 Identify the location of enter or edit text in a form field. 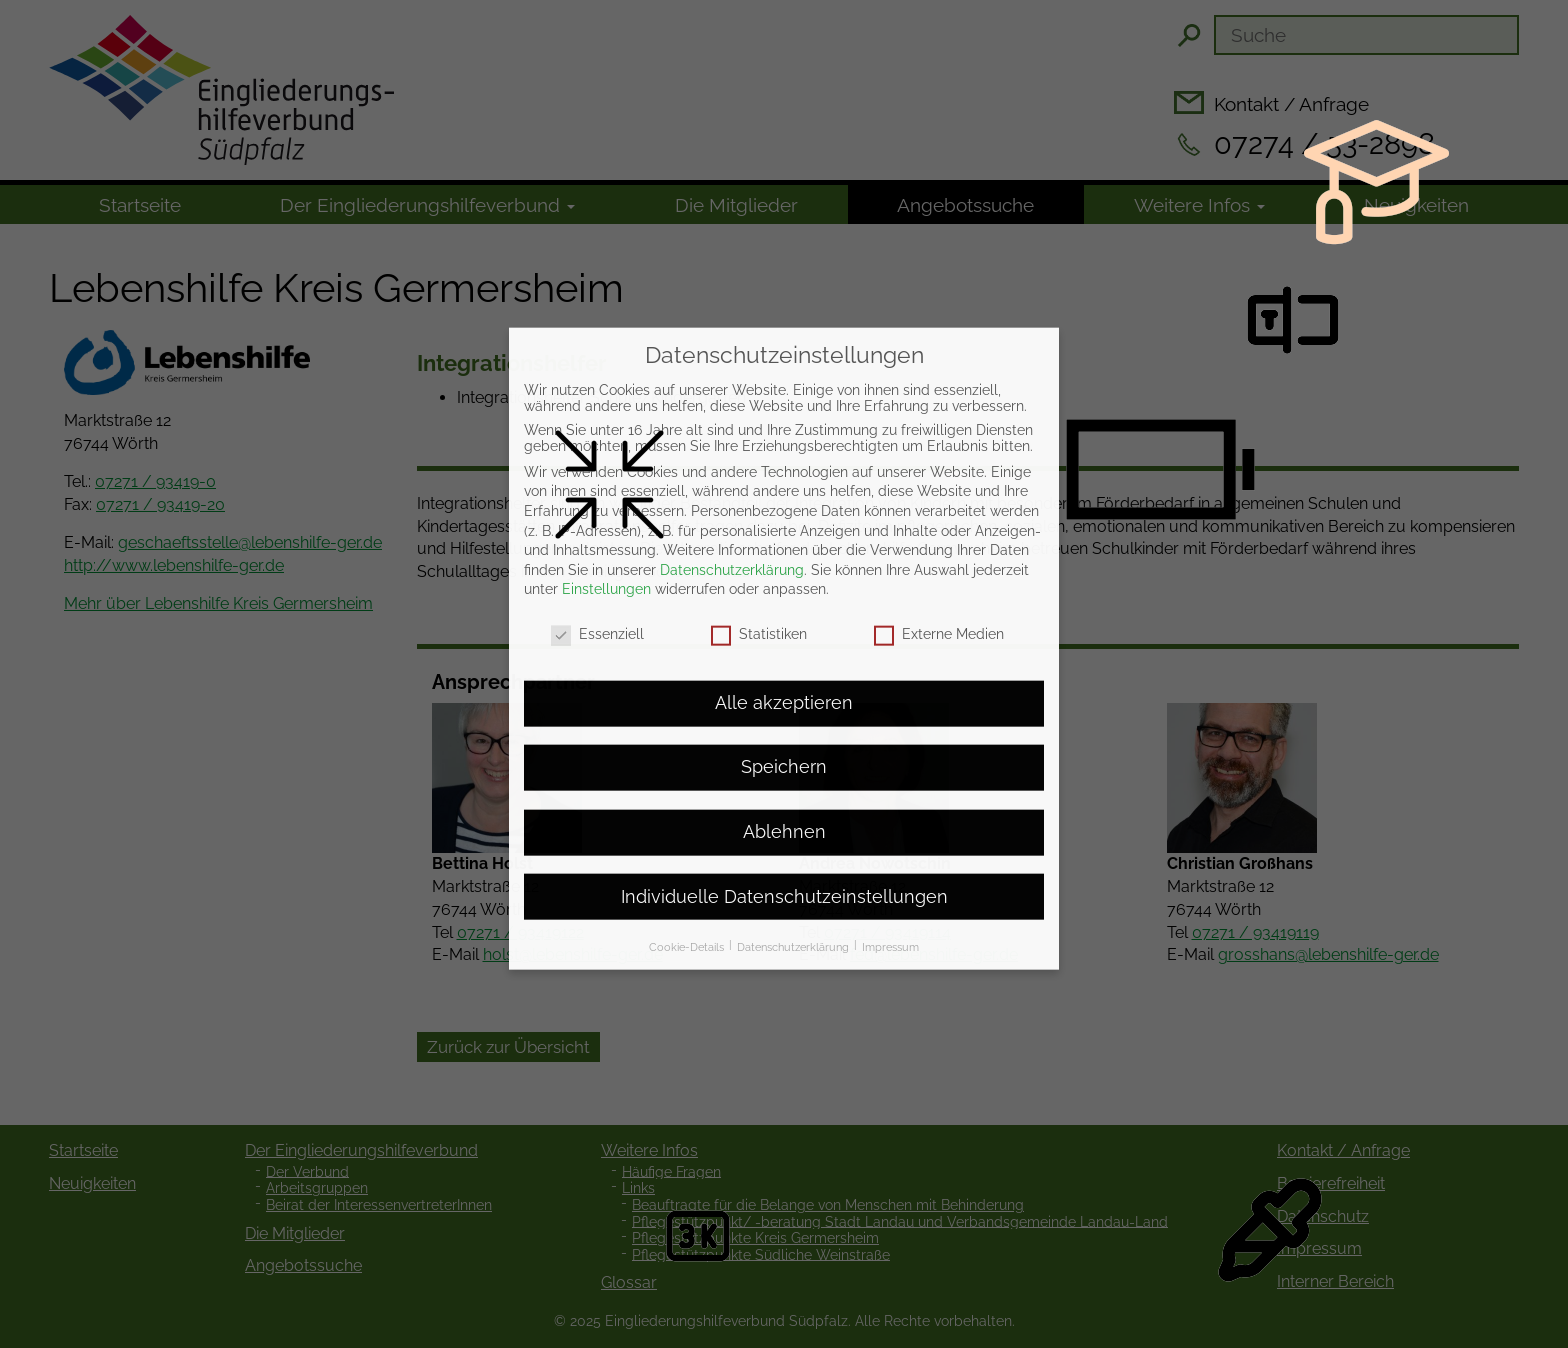
(1293, 320).